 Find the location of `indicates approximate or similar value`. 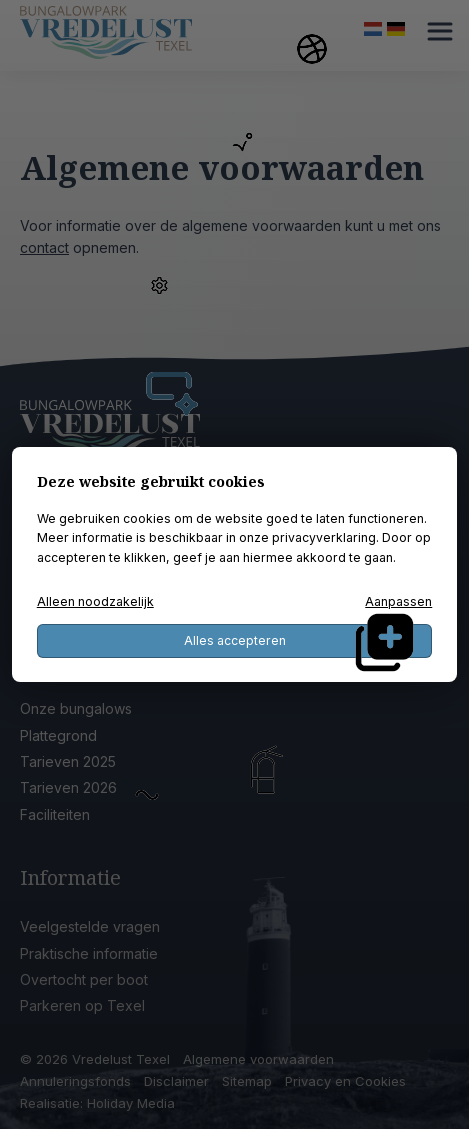

indicates approximate or similar value is located at coordinates (147, 795).